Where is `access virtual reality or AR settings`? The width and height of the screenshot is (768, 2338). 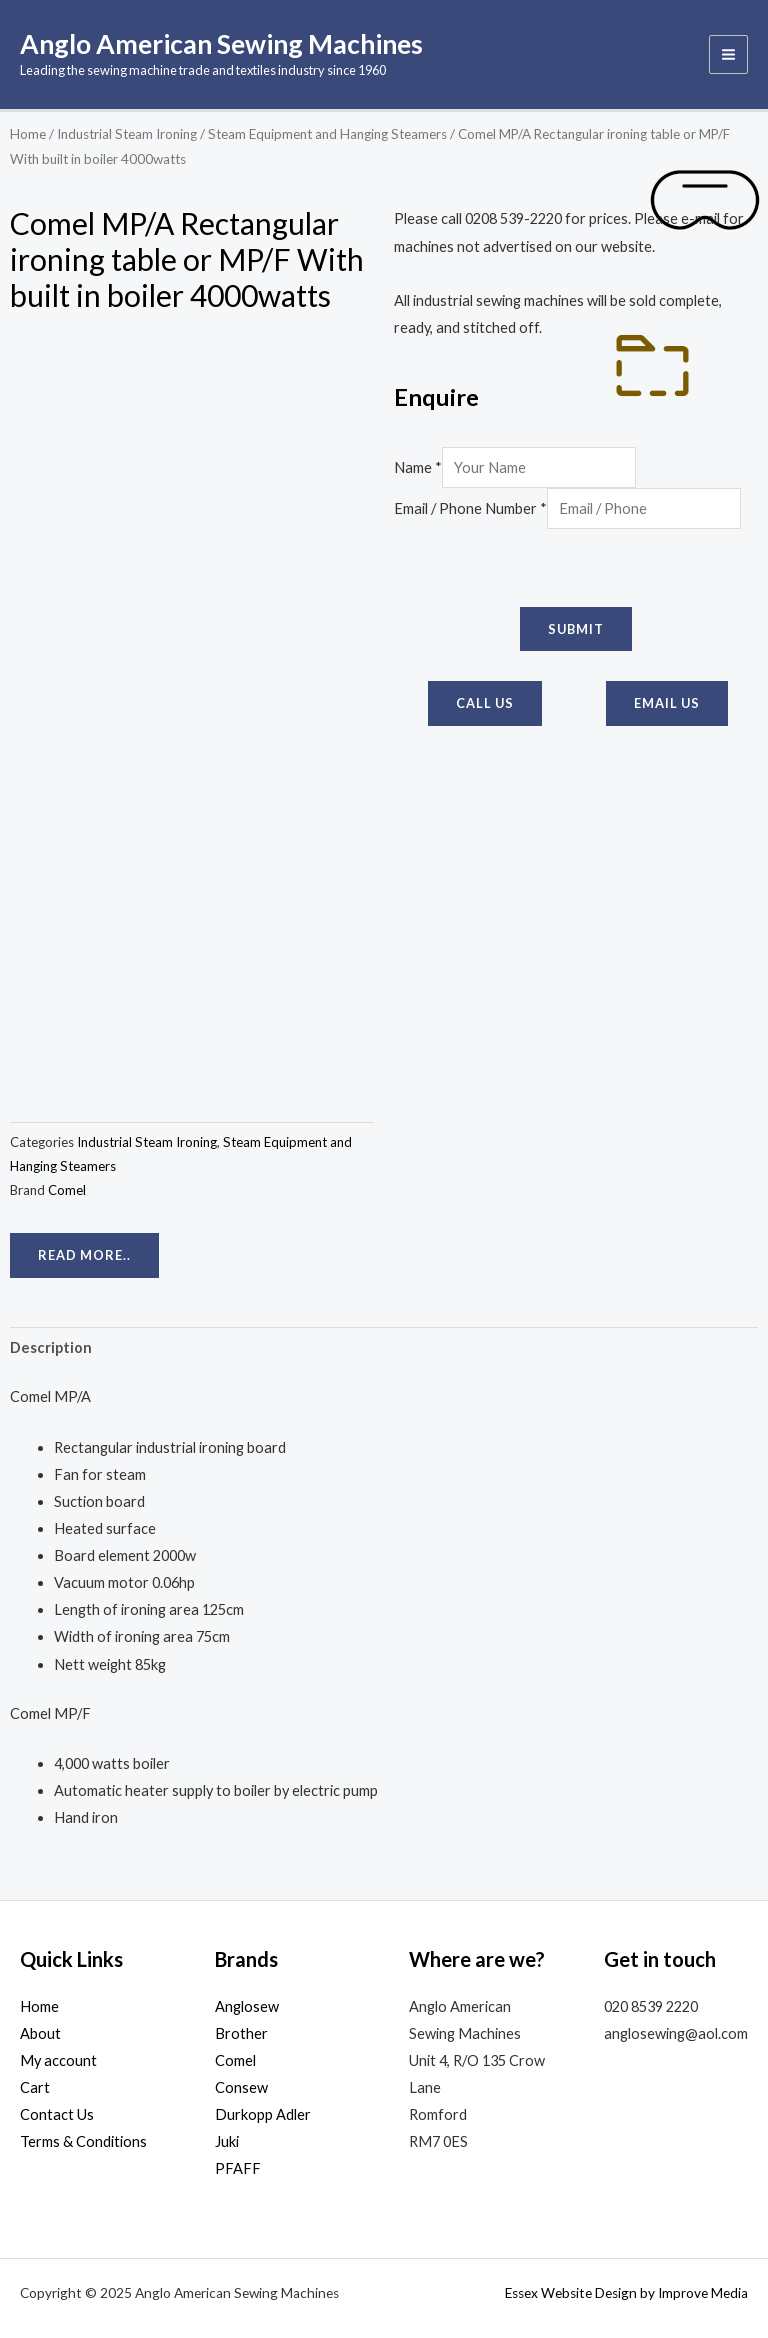 access virtual reality or AR settings is located at coordinates (705, 200).